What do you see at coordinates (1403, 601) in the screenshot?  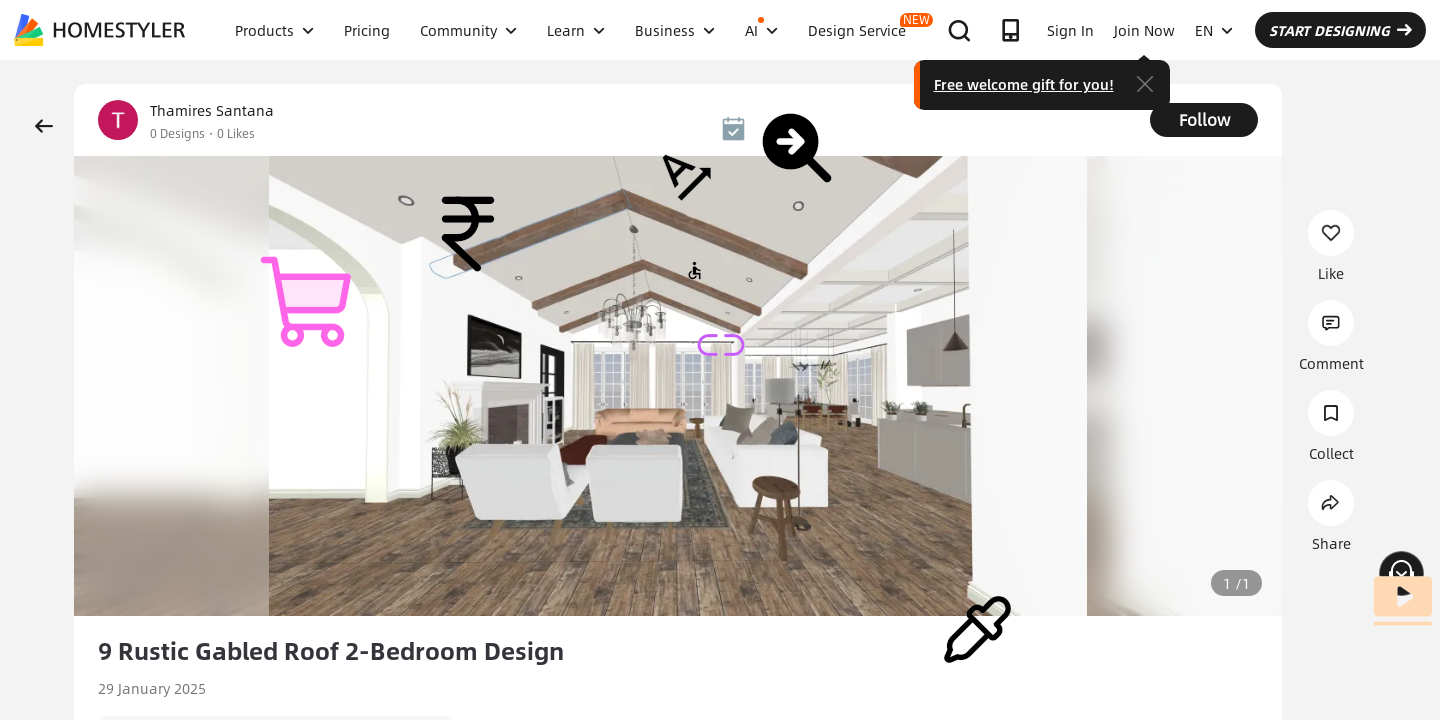 I see `play a video` at bounding box center [1403, 601].